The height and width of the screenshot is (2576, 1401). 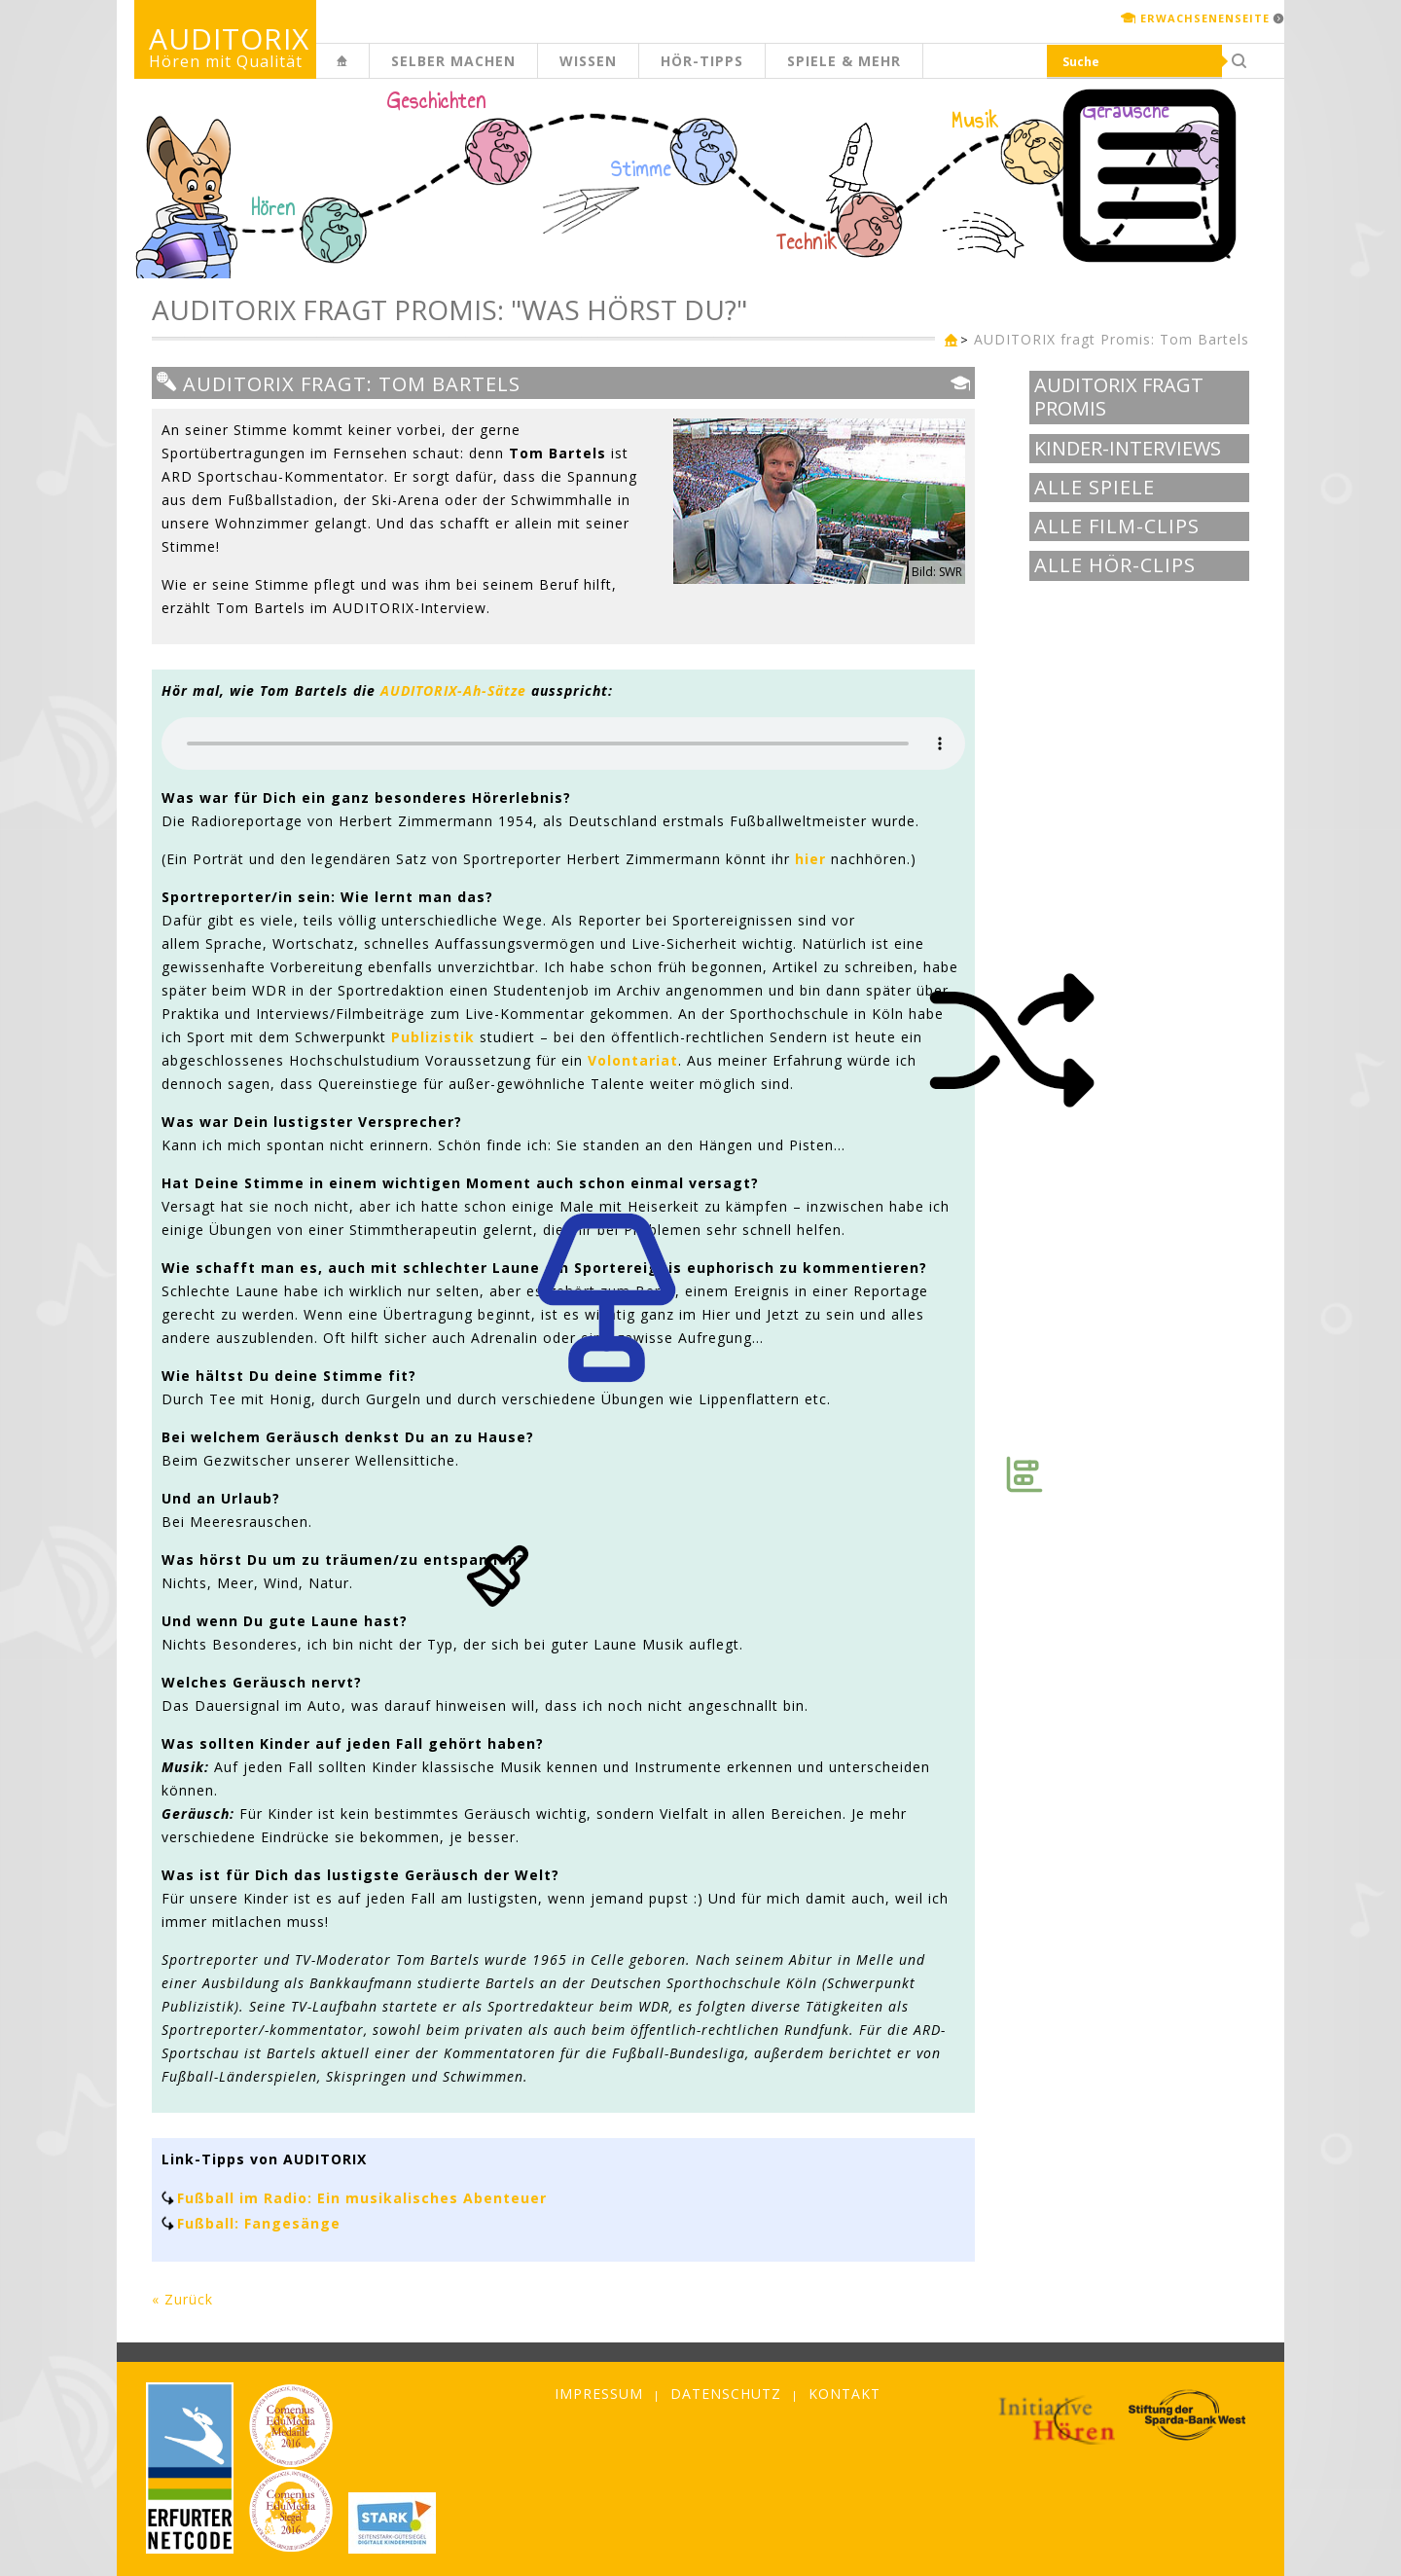 What do you see at coordinates (1149, 175) in the screenshot?
I see `open navigation menu` at bounding box center [1149, 175].